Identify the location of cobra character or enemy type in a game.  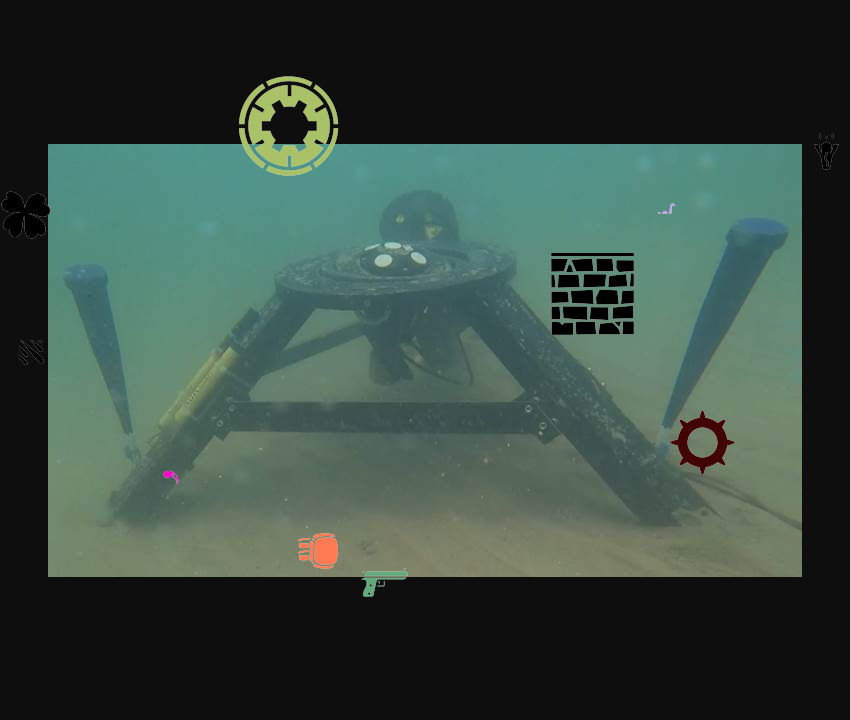
(826, 151).